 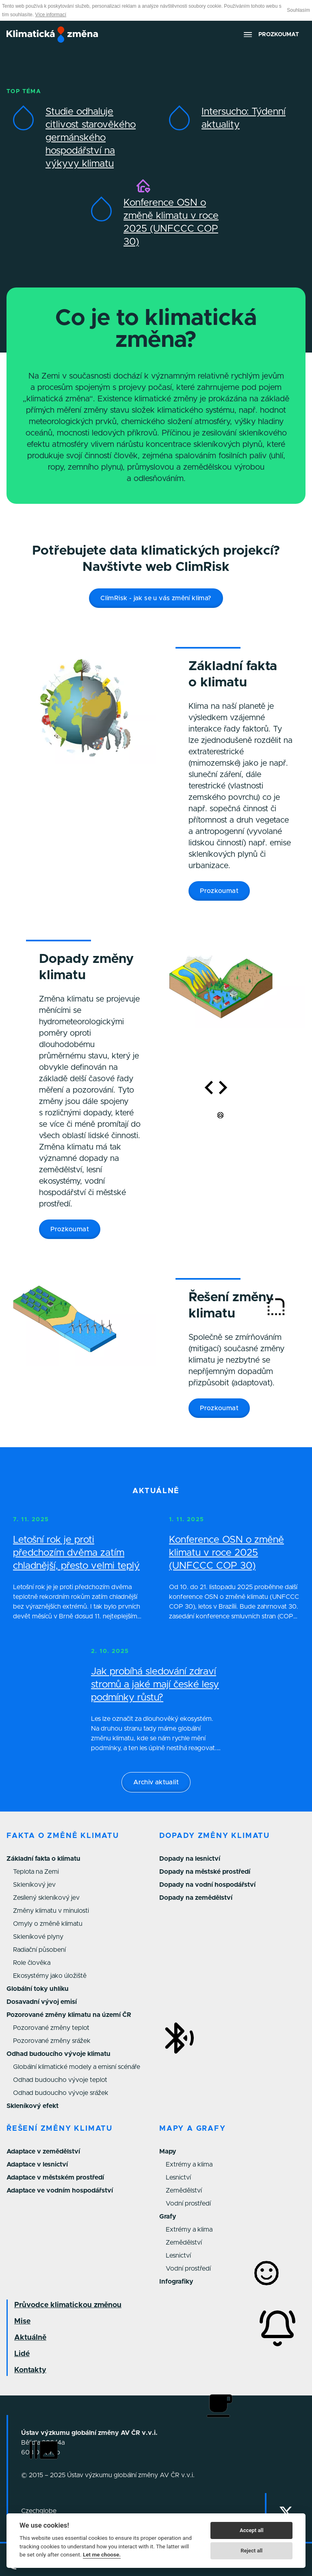 I want to click on enable burst mode for rapid photo capture, so click(x=43, y=2450).